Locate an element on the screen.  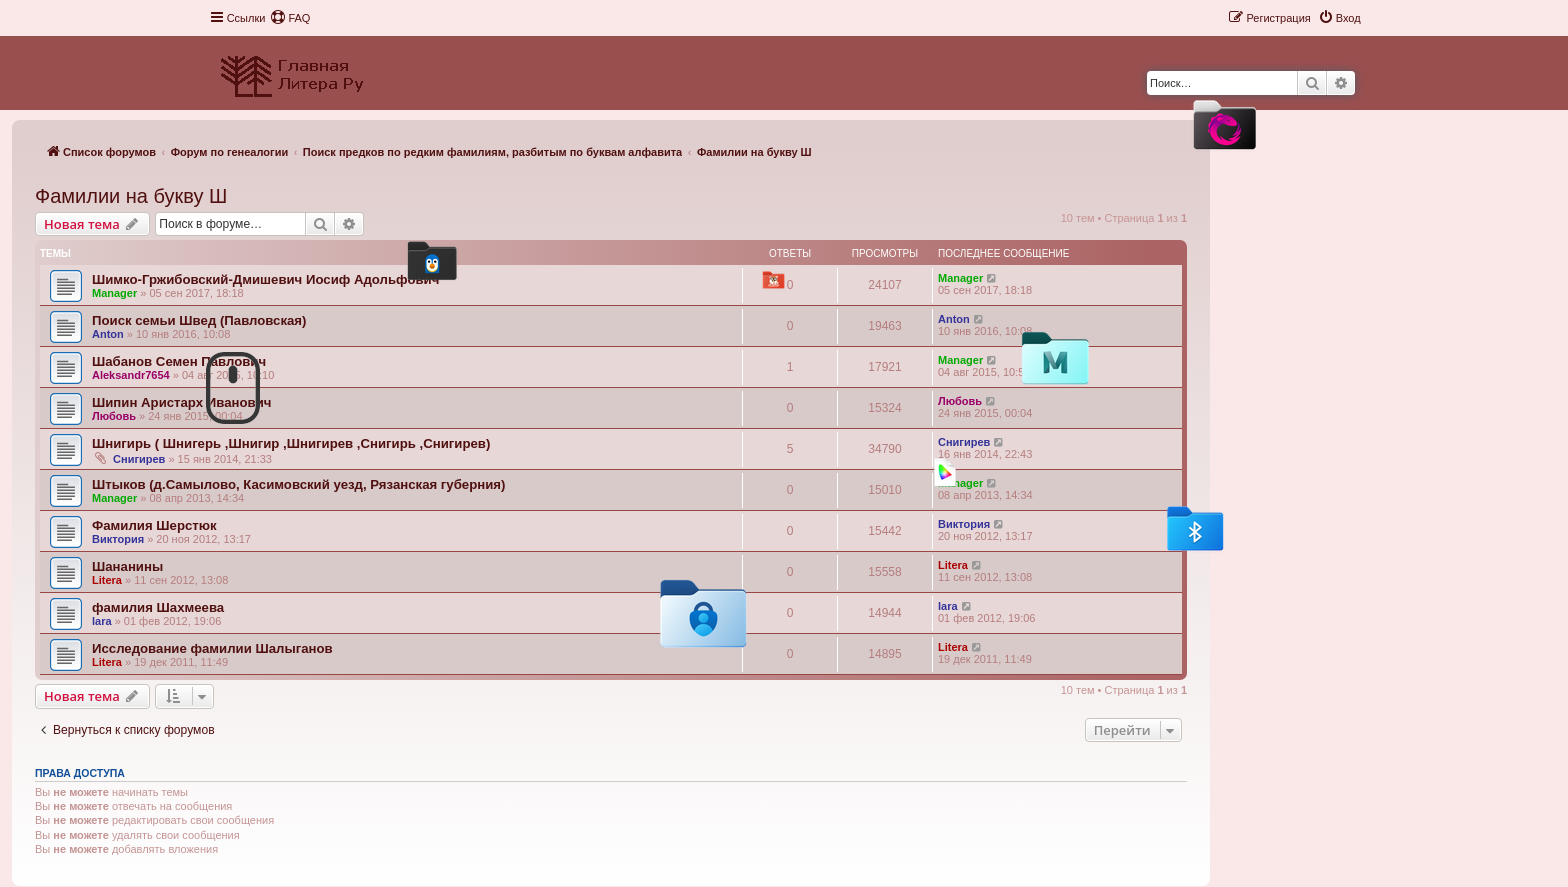
open reactivex project folder is located at coordinates (1224, 126).